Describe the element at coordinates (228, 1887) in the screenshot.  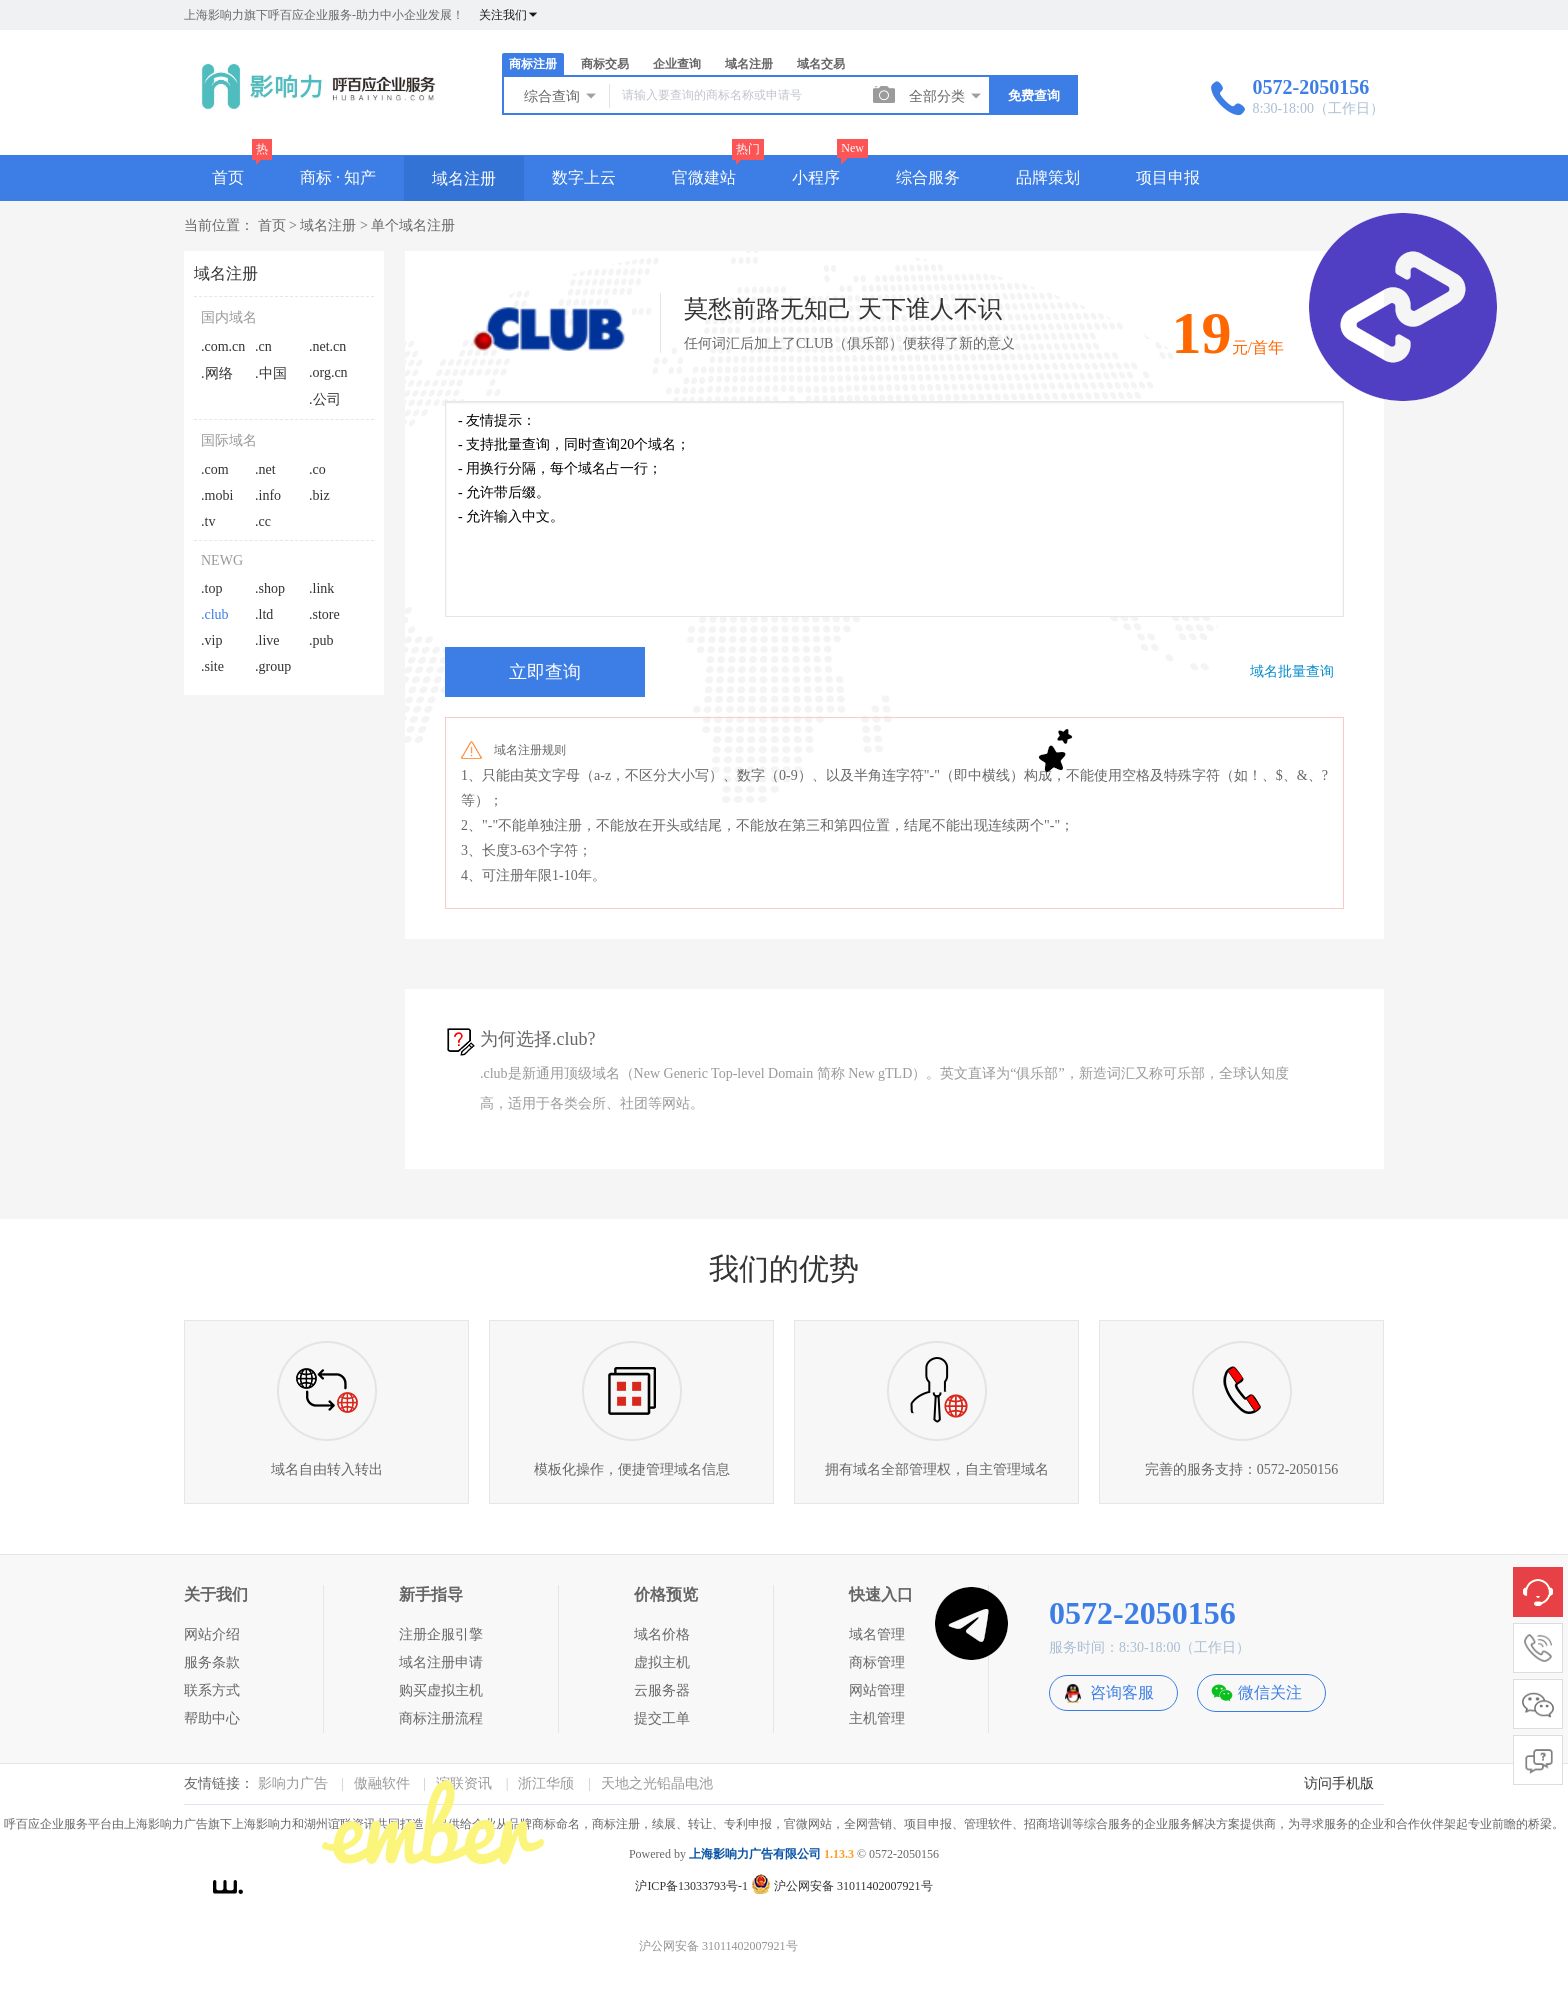
I see `wagmi cryptocurrency/web3 library logo` at that location.